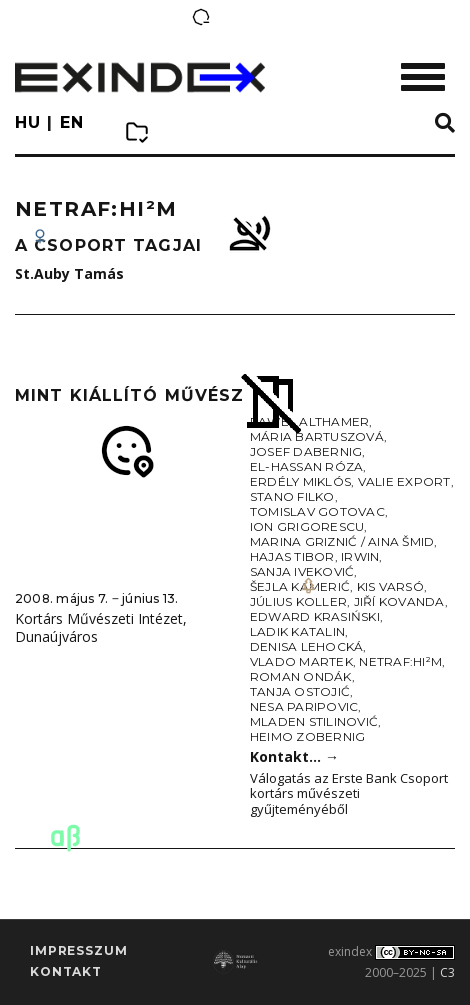  I want to click on mute voice narration or screen reader, so click(250, 234).